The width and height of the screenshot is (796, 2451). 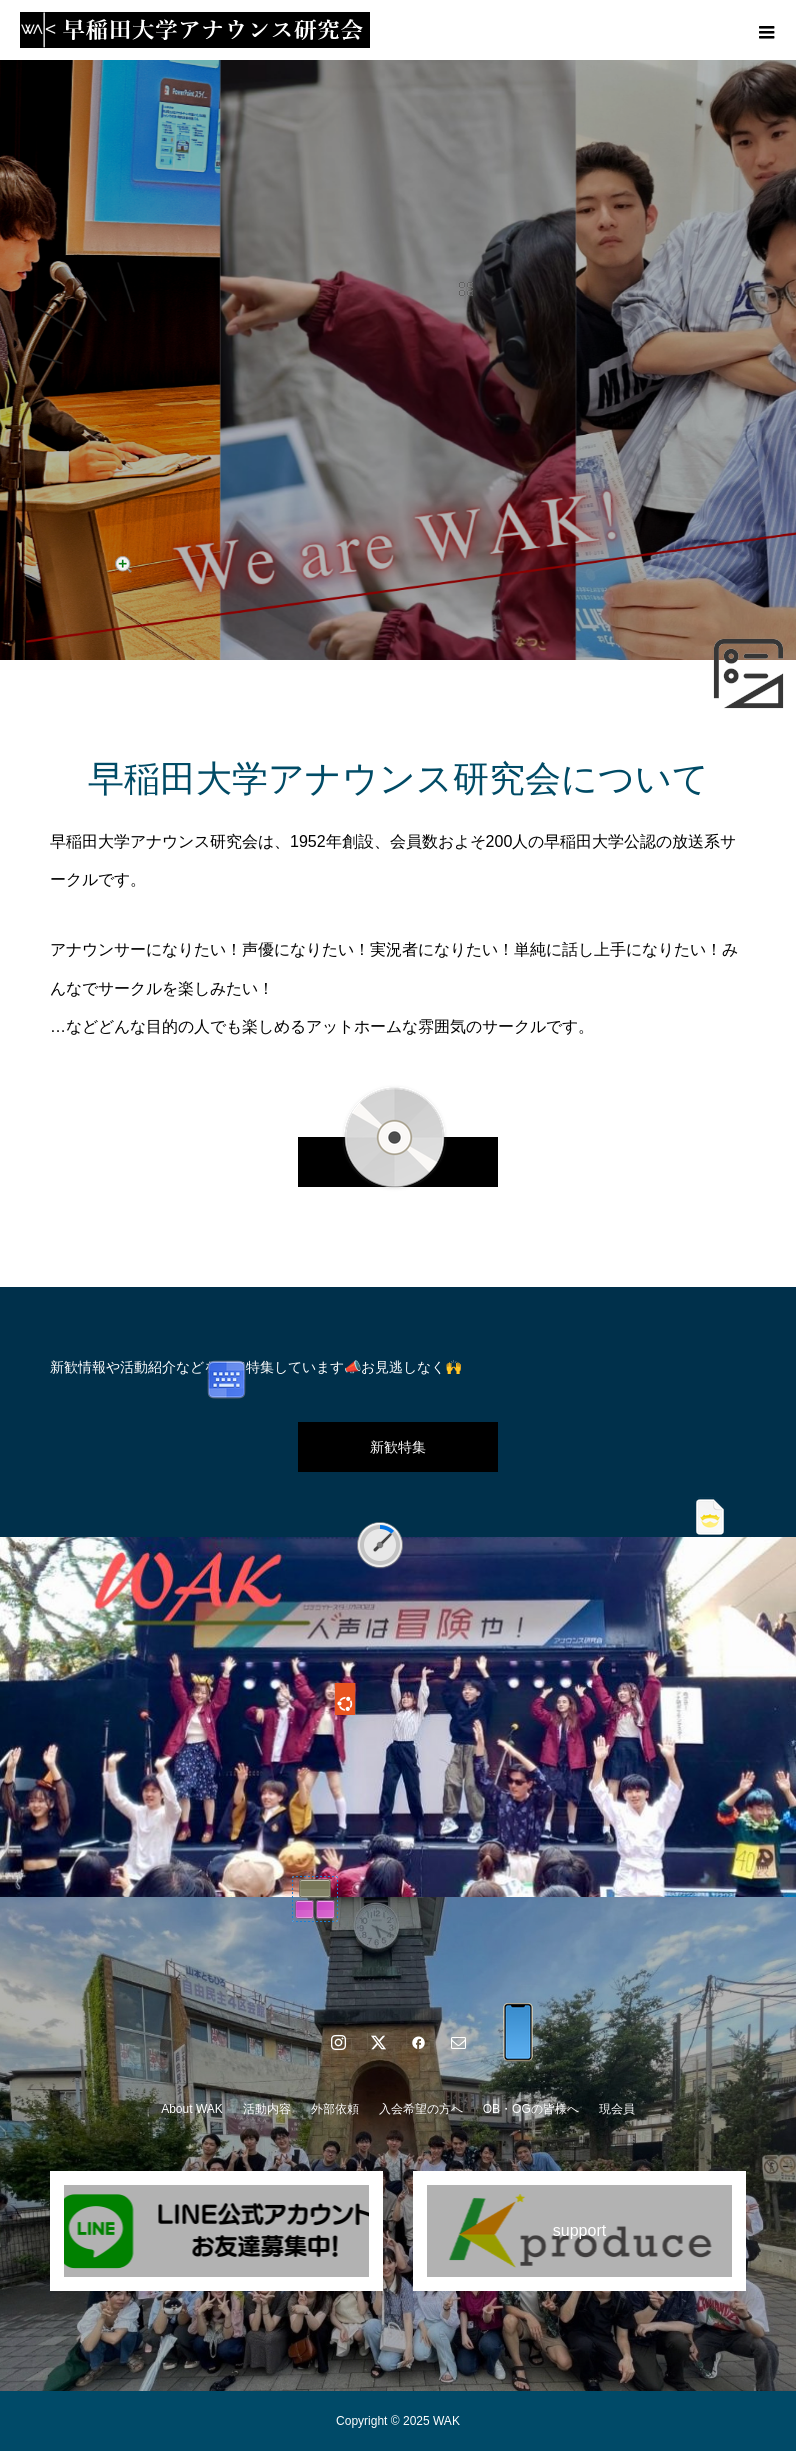 I want to click on open sysprof system profiler, so click(x=380, y=1545).